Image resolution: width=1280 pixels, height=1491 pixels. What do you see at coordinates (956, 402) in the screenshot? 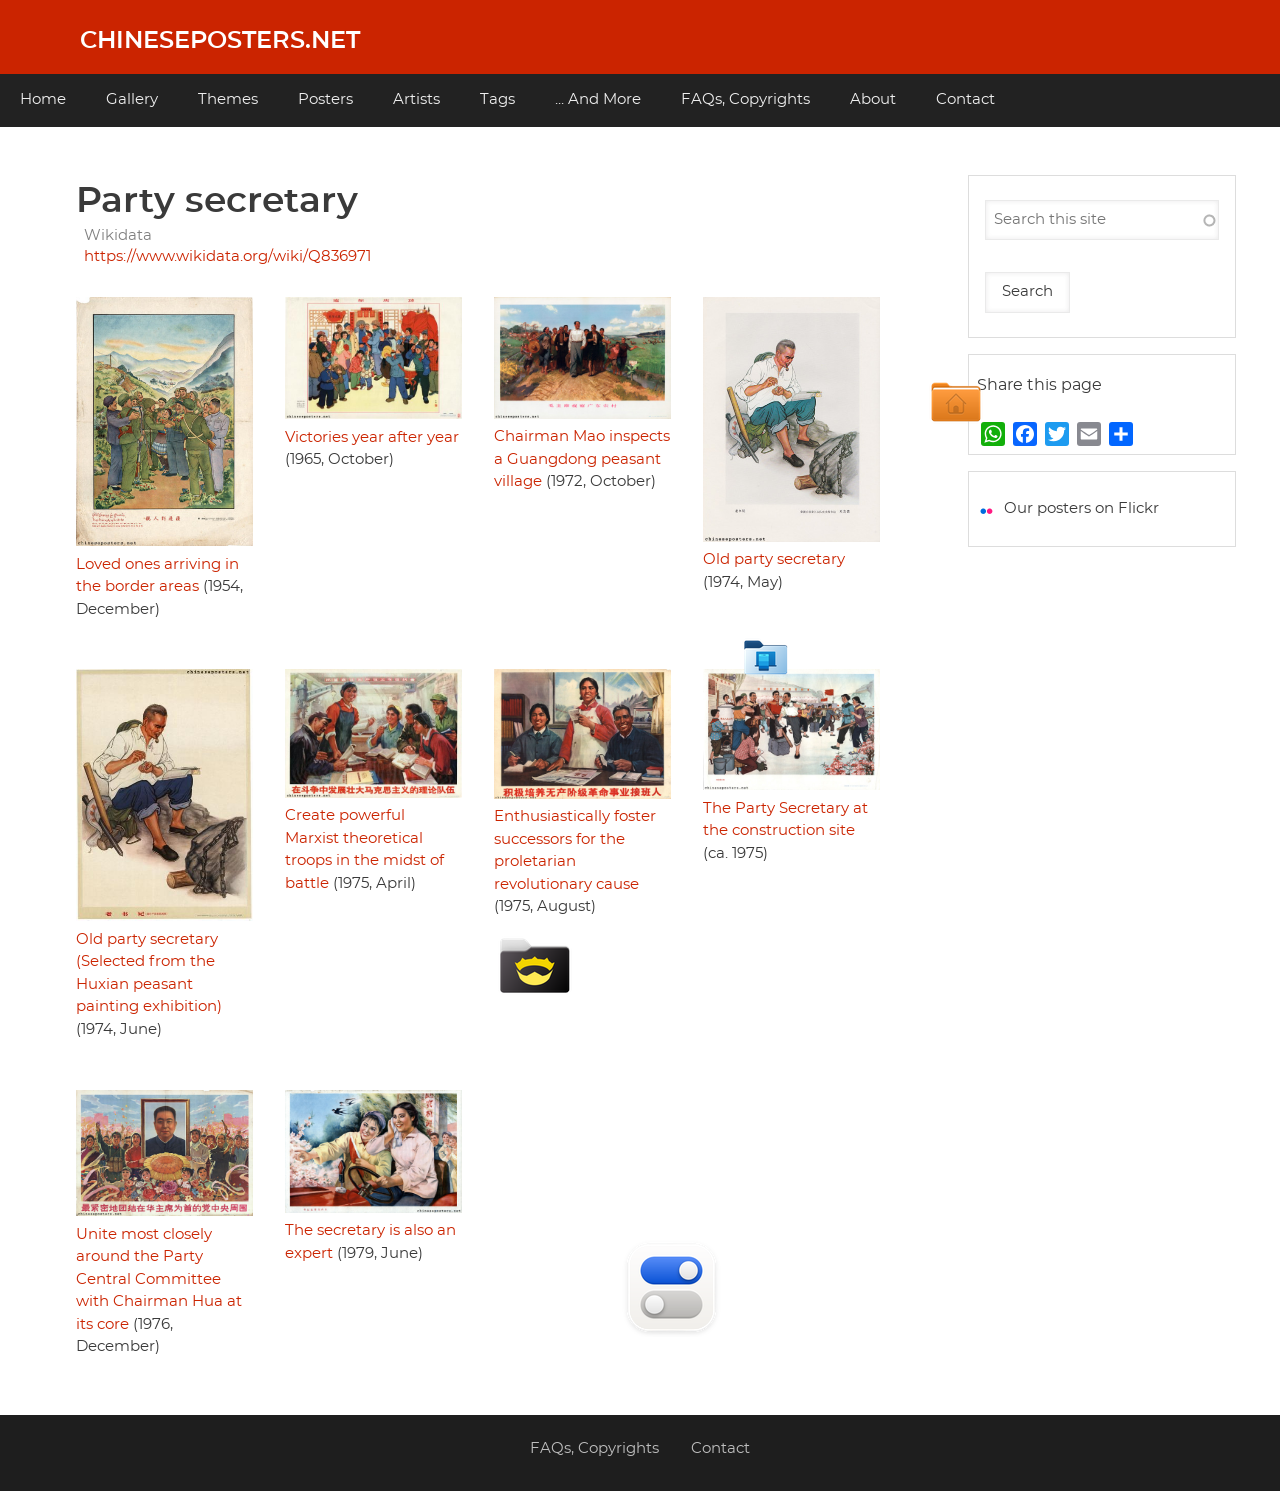
I see `access your home folder` at bounding box center [956, 402].